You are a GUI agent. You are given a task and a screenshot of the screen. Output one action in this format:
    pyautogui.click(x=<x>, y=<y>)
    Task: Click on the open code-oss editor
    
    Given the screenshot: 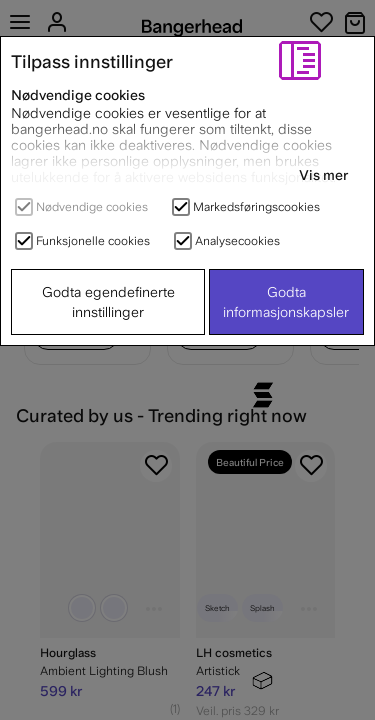 What is the action you would take?
    pyautogui.click(x=300, y=62)
    